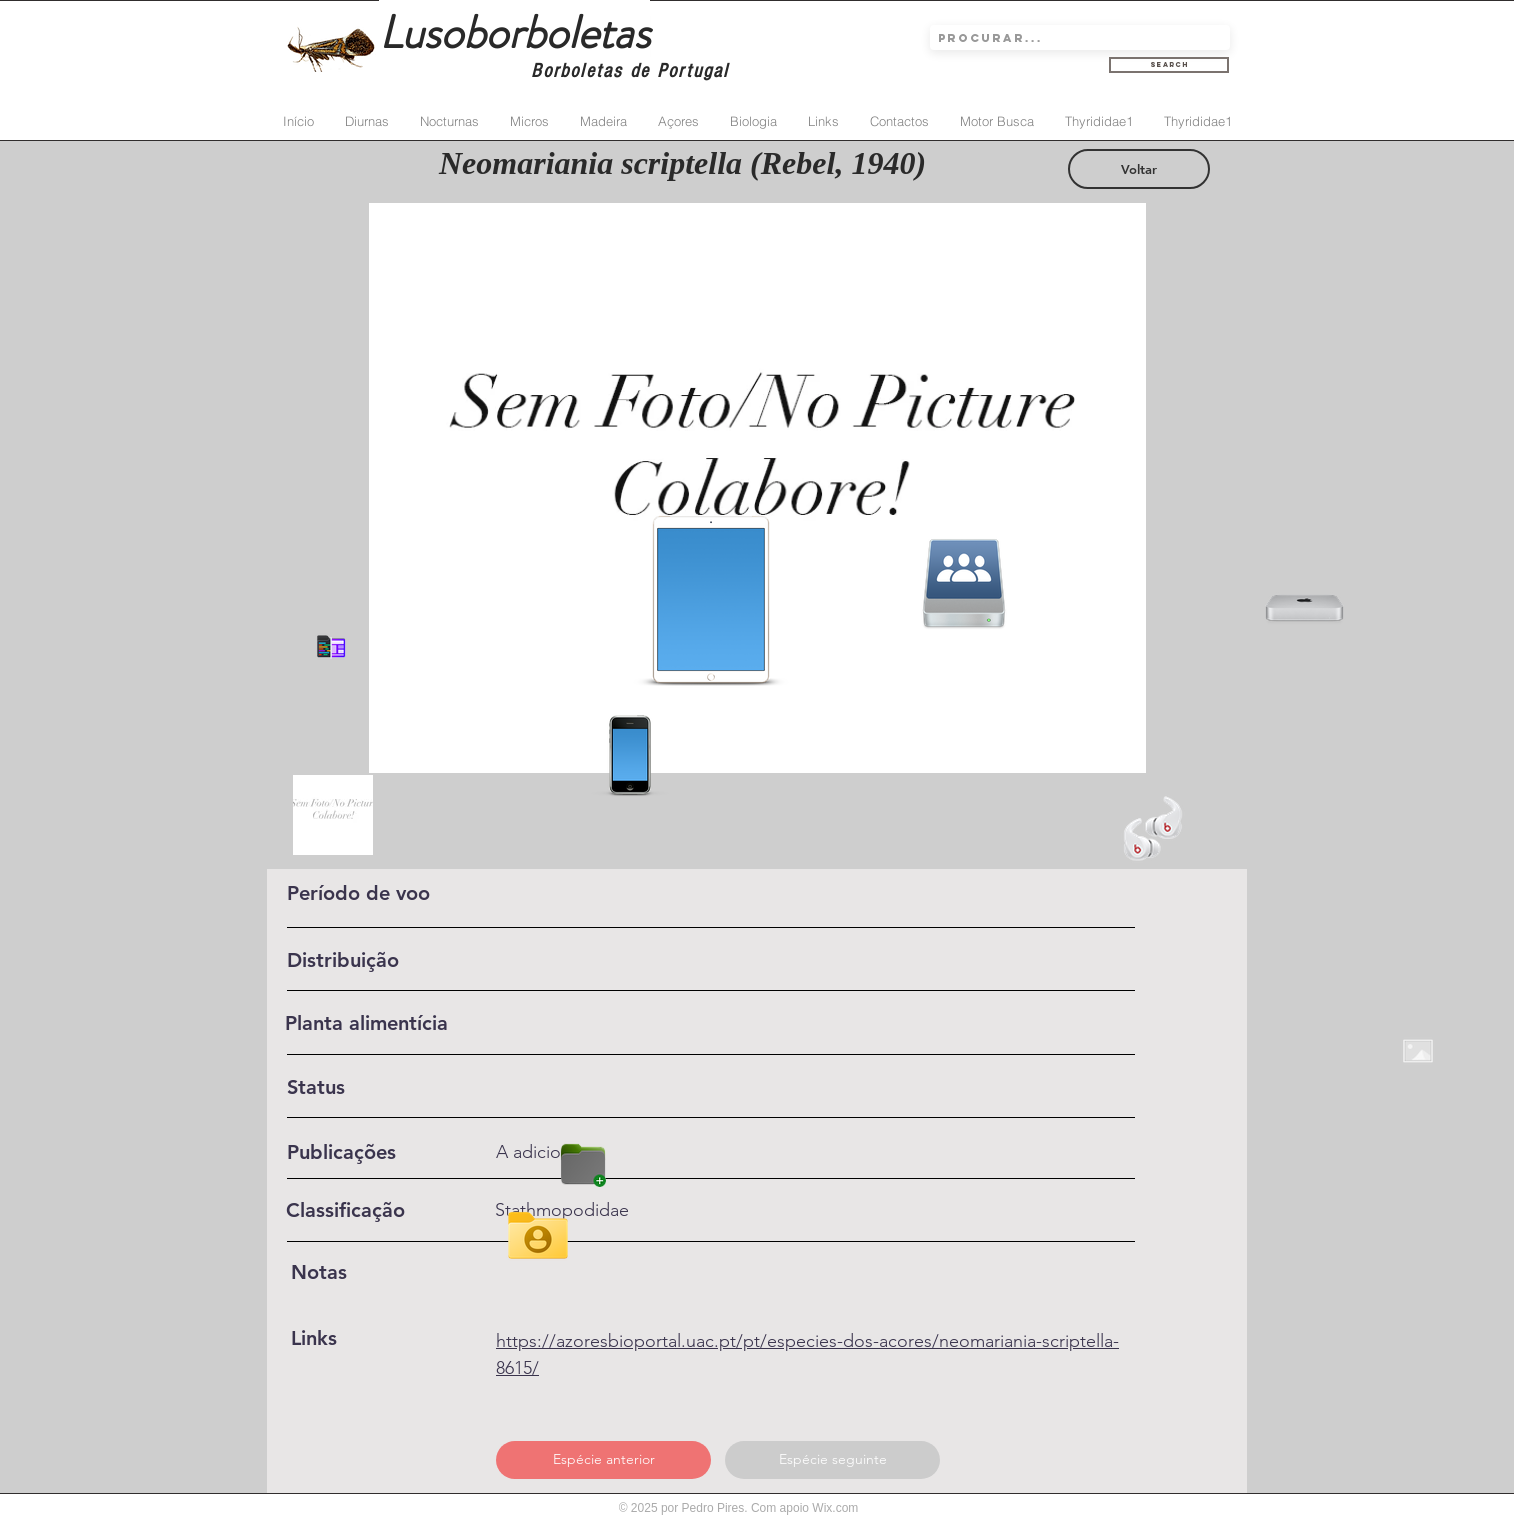 The height and width of the screenshot is (1533, 1514). I want to click on beats fit pro earbuds bluetooth device, so click(1152, 829).